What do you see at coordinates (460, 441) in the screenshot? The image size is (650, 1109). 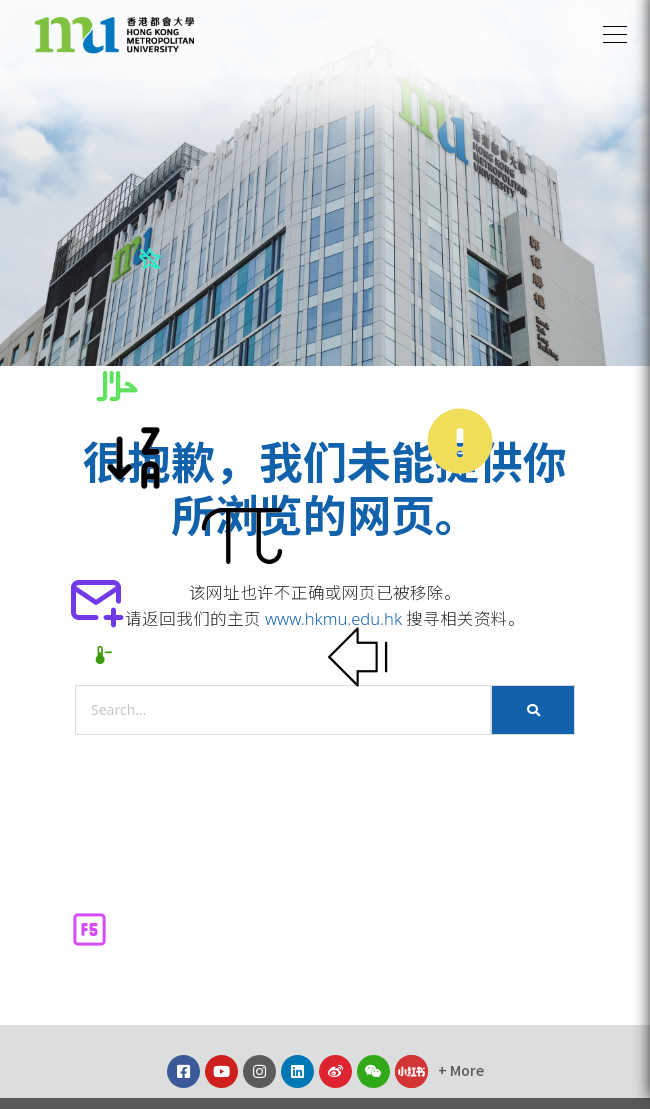 I see `indicates a warning or alert requiring attention` at bounding box center [460, 441].